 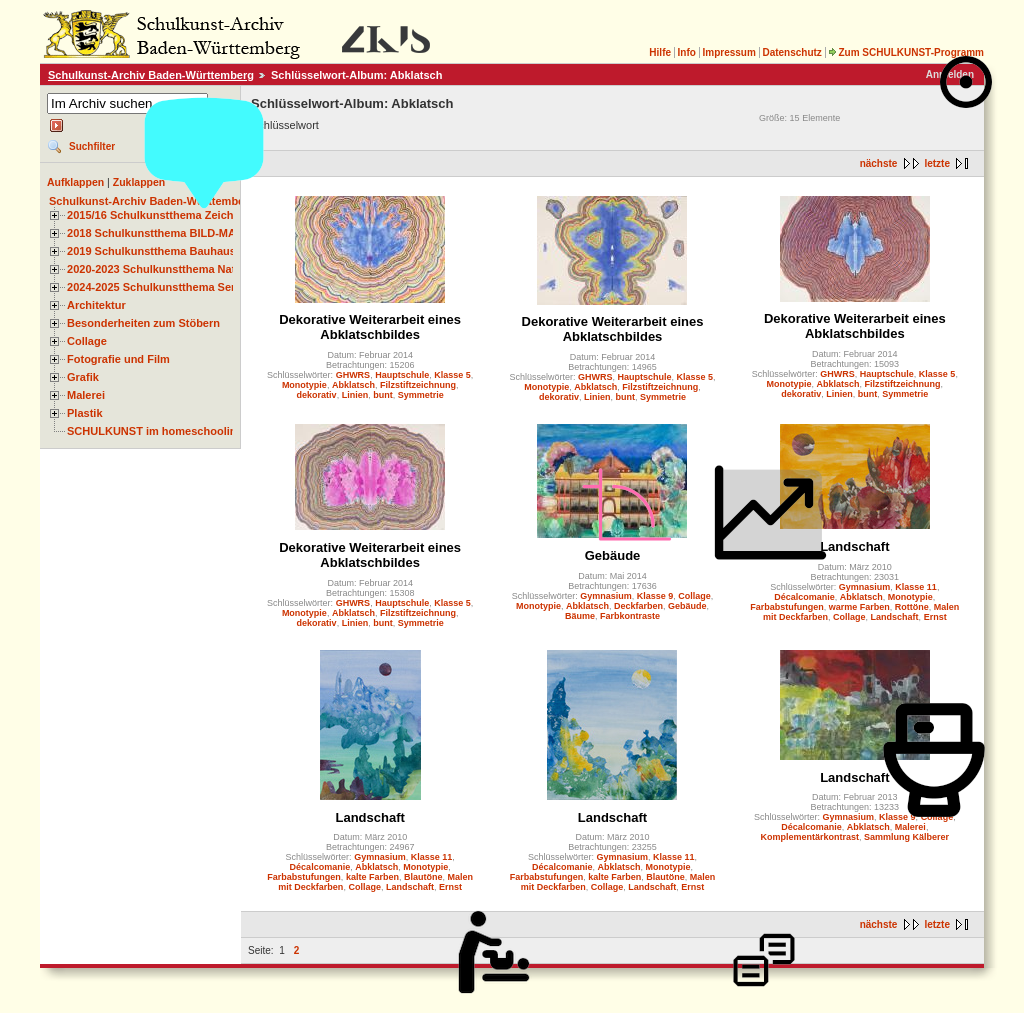 I want to click on view analytics or performance trends, so click(x=770, y=512).